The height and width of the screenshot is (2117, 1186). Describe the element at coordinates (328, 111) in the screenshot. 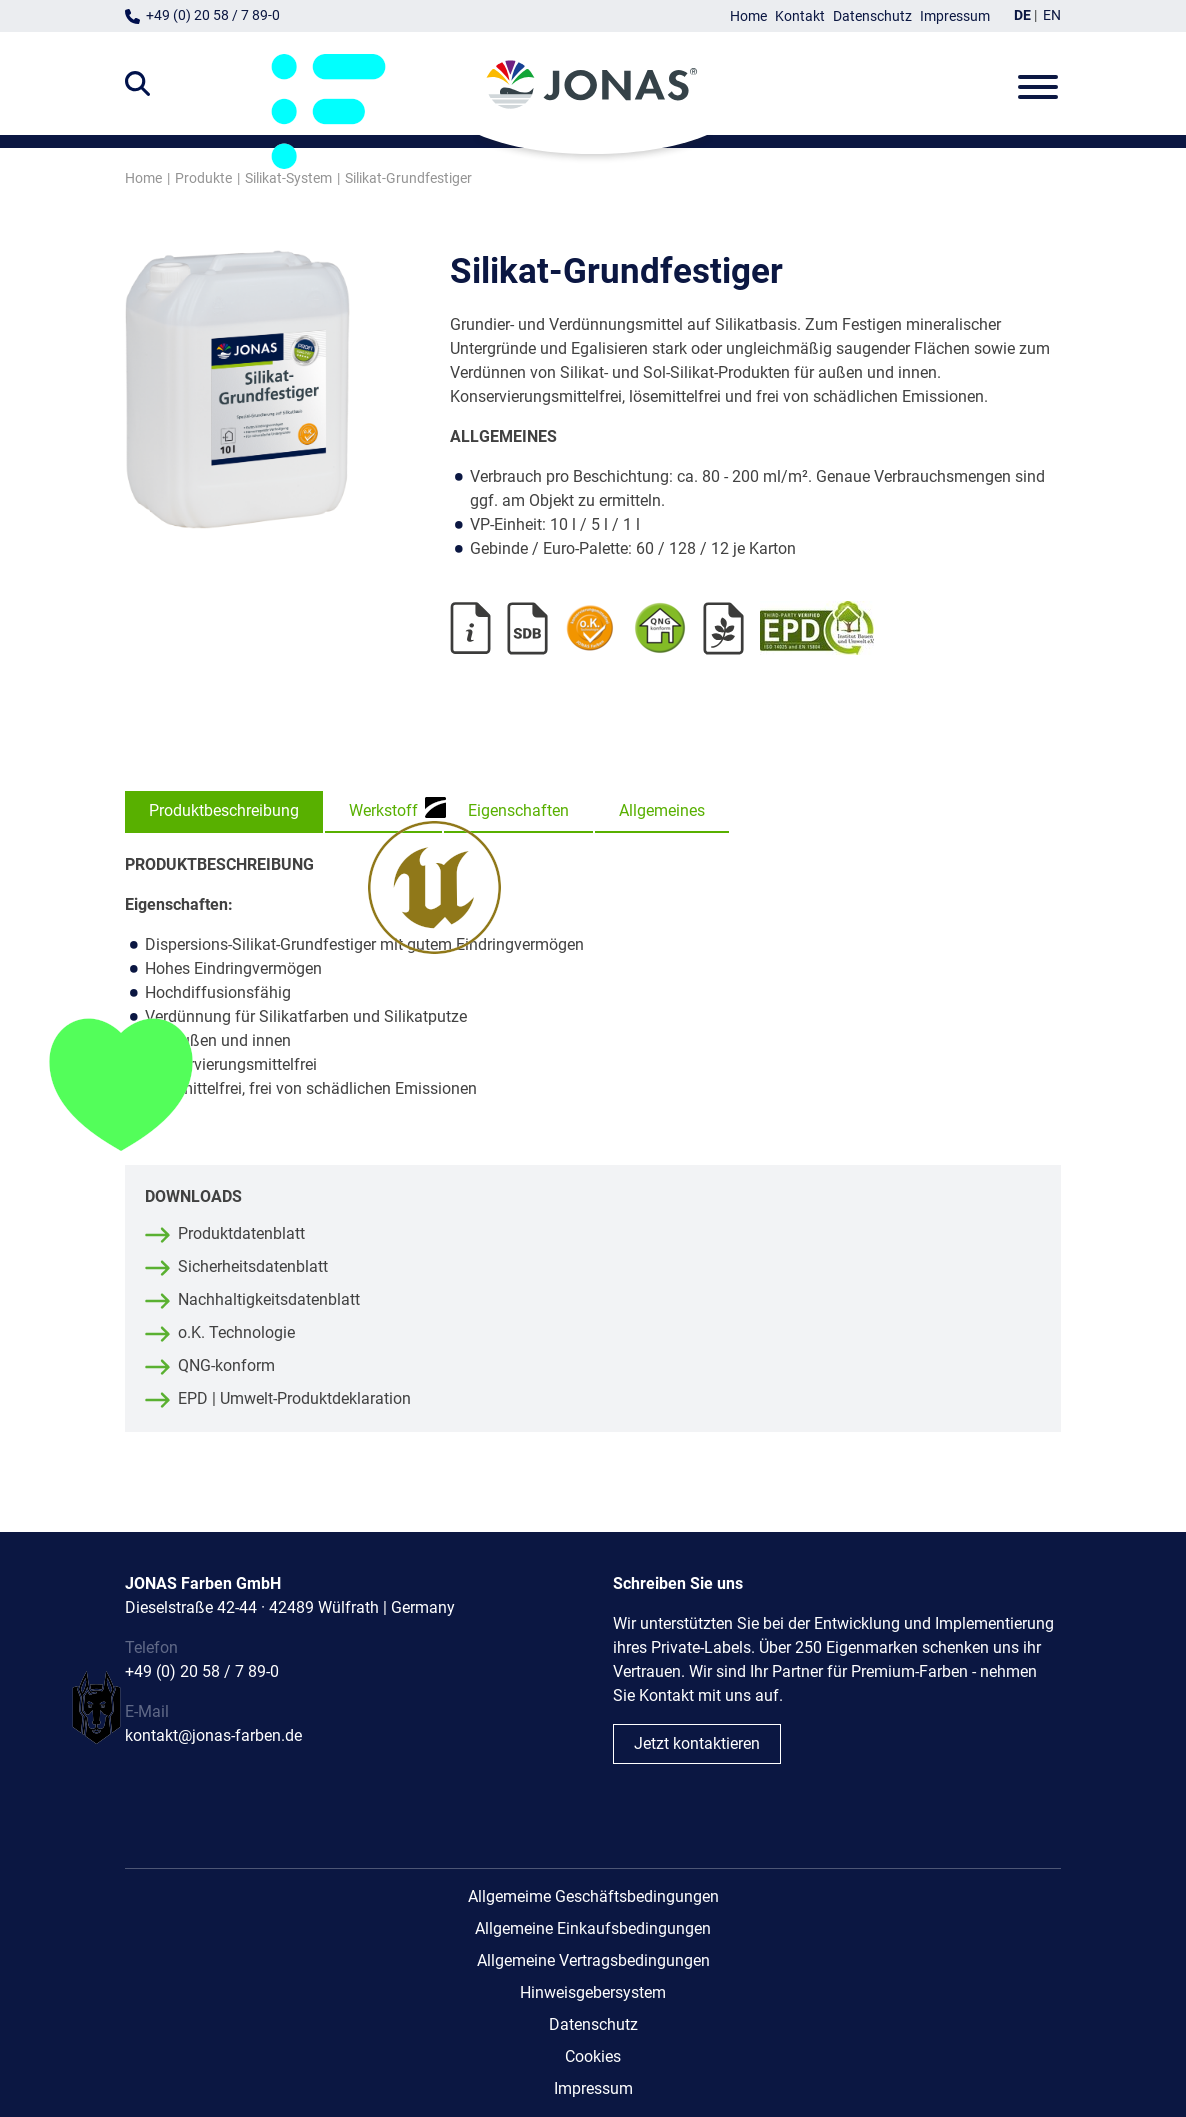

I see `codefactor code review service logo` at that location.